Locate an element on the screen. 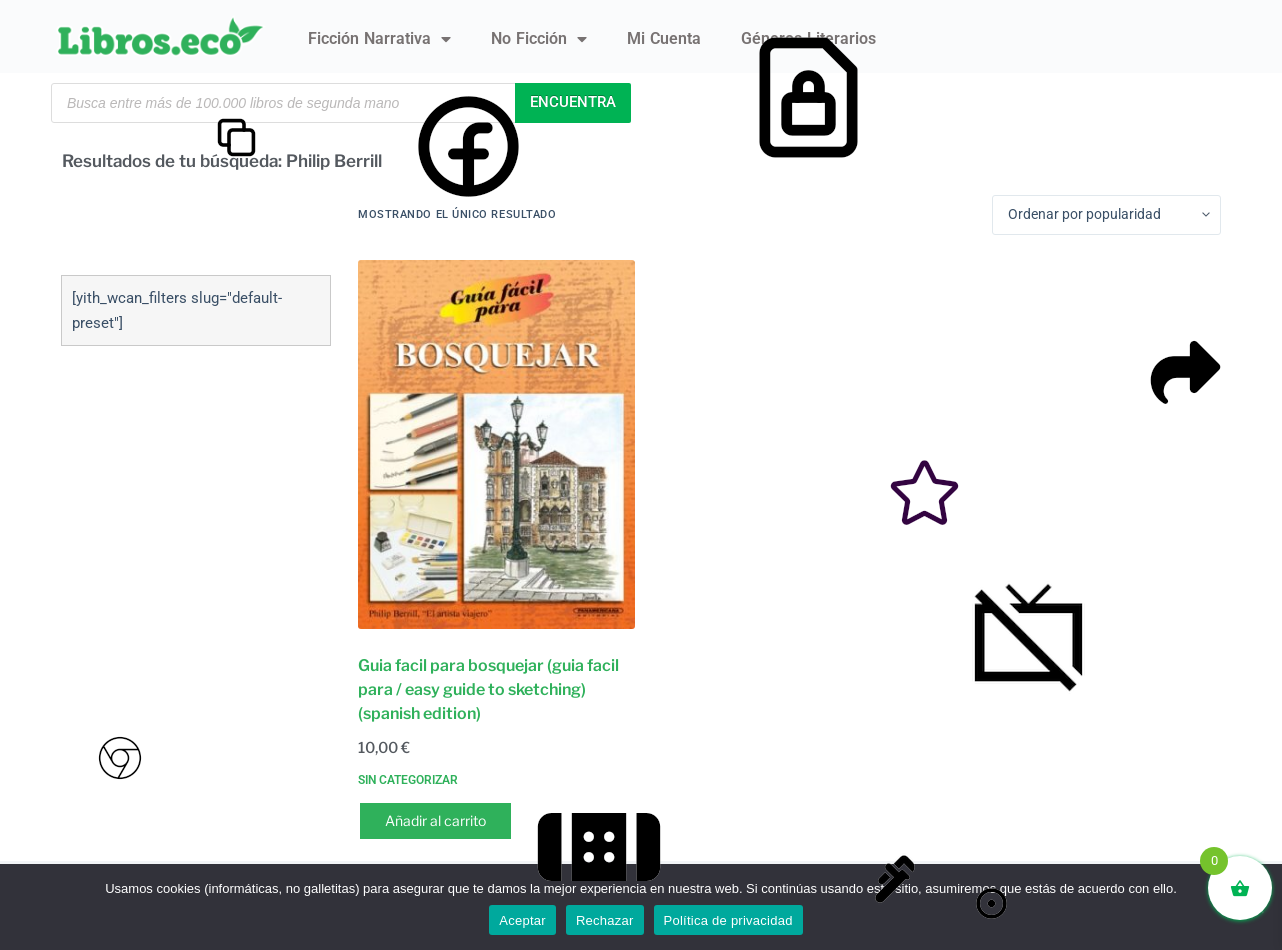 This screenshot has width=1282, height=950. share this content is located at coordinates (1185, 373).